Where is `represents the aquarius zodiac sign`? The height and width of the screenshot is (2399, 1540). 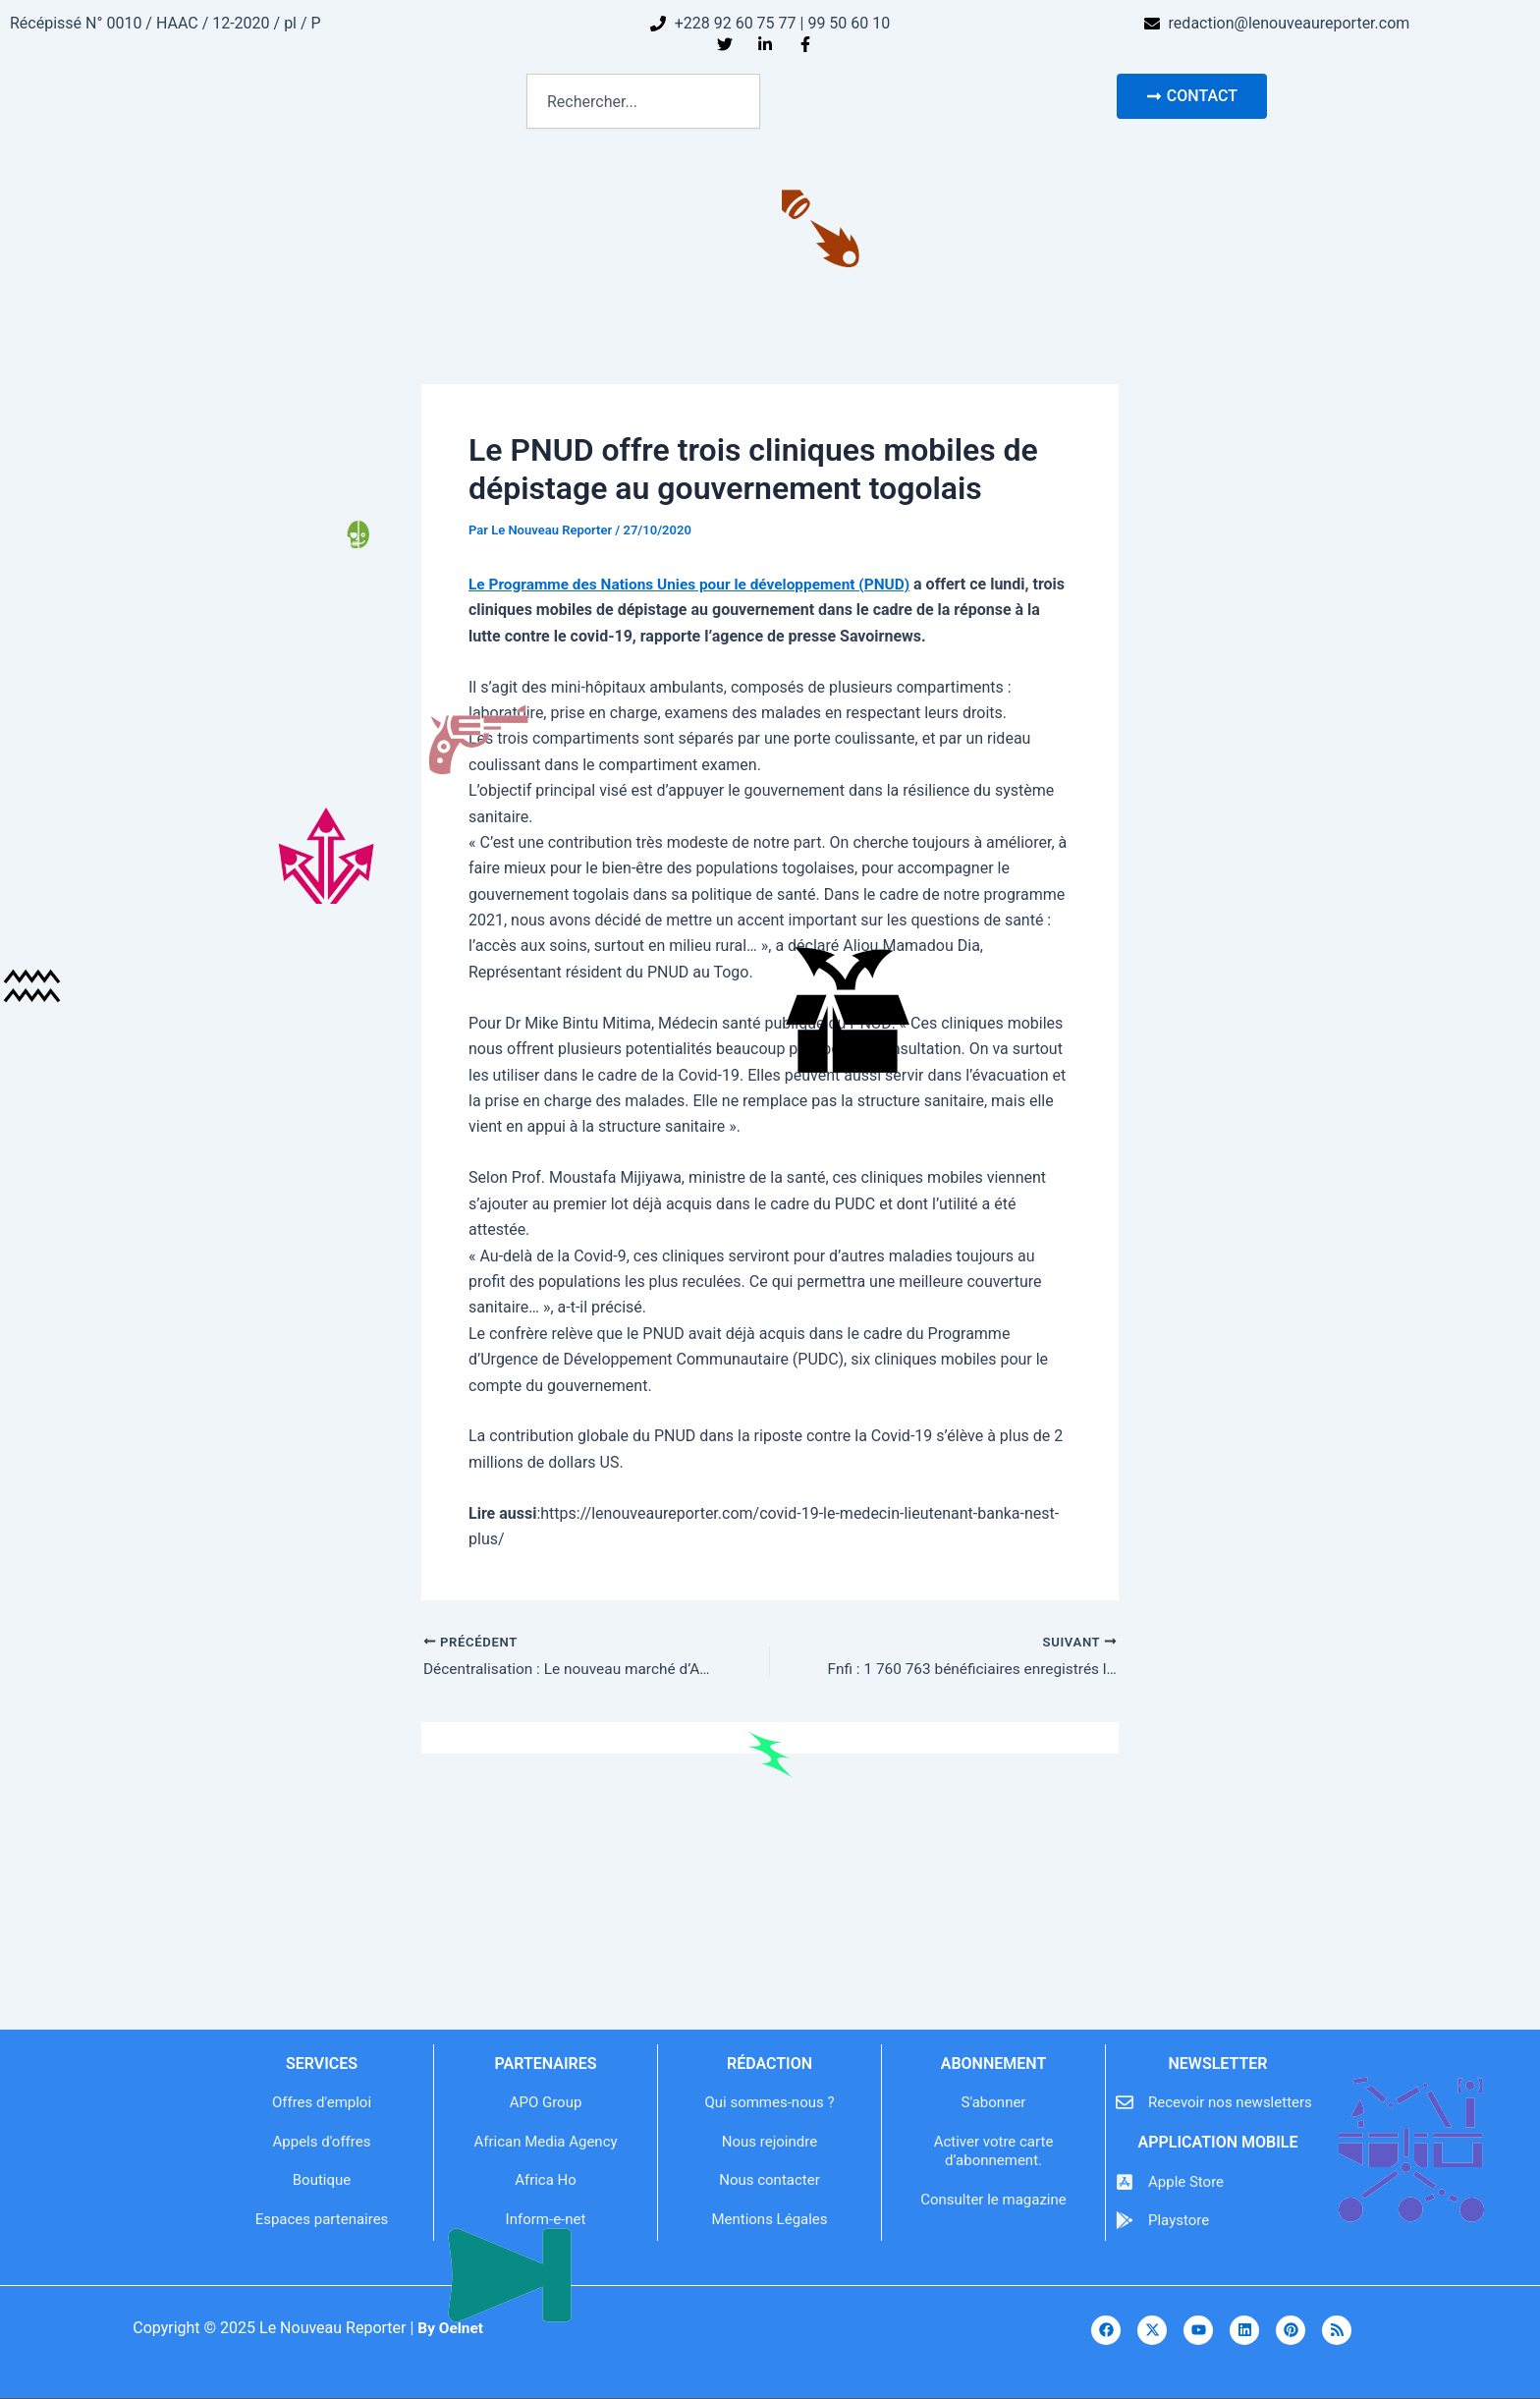 represents the aquarius zodiac sign is located at coordinates (31, 985).